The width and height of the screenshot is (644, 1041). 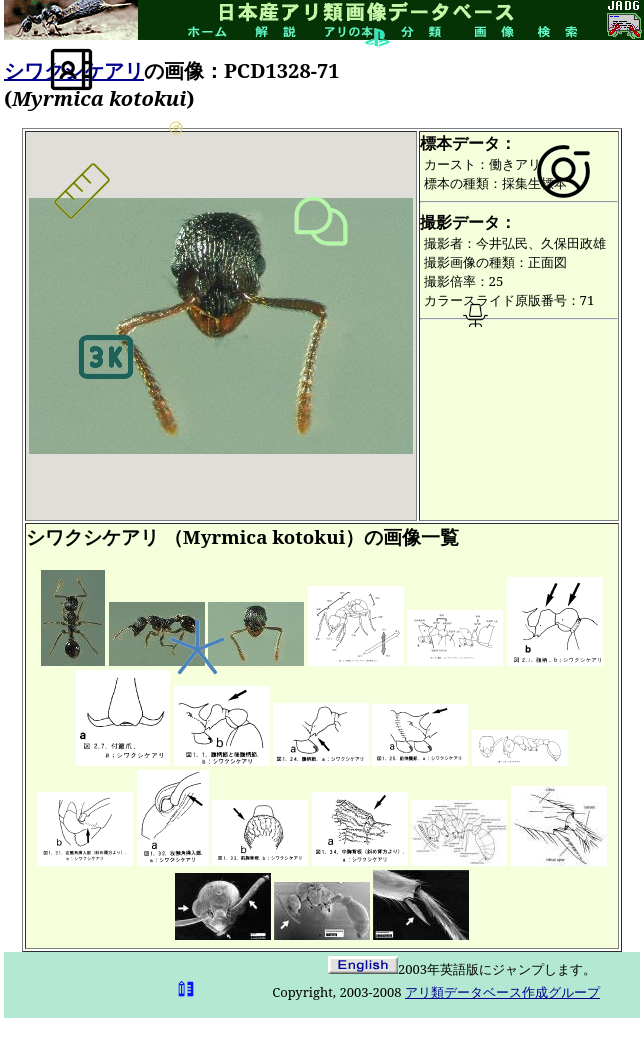 I want to click on playstation app or service, so click(x=377, y=37).